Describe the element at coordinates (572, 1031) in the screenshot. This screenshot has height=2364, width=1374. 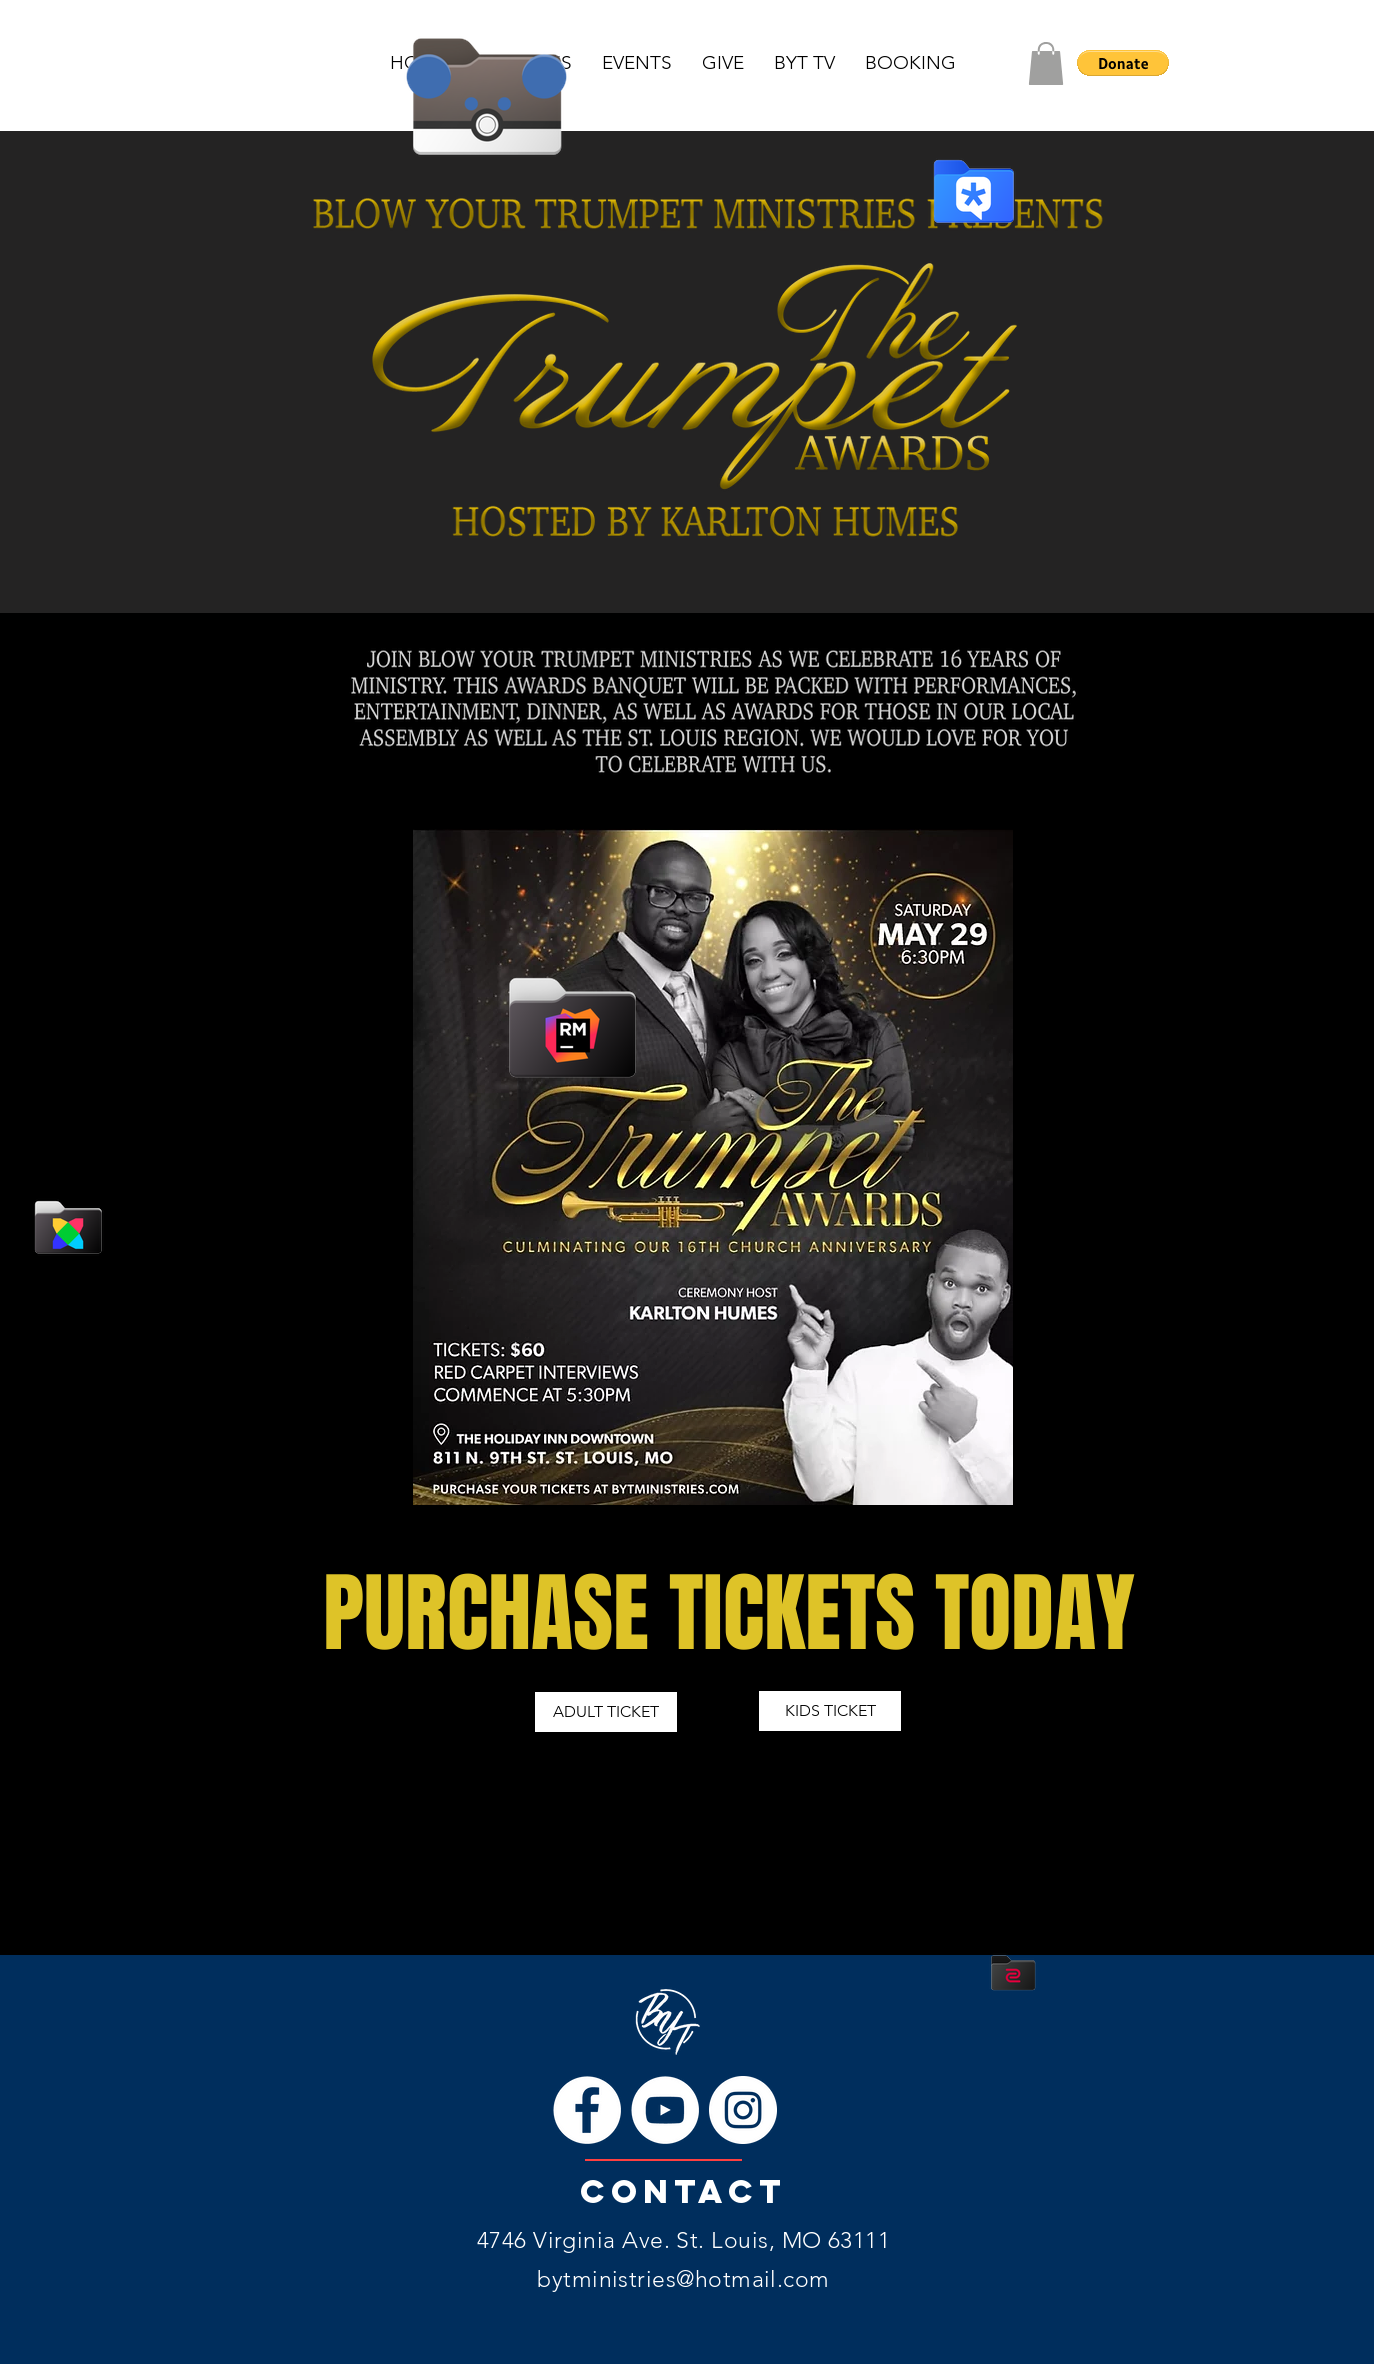
I see `open rubymine project folder` at that location.